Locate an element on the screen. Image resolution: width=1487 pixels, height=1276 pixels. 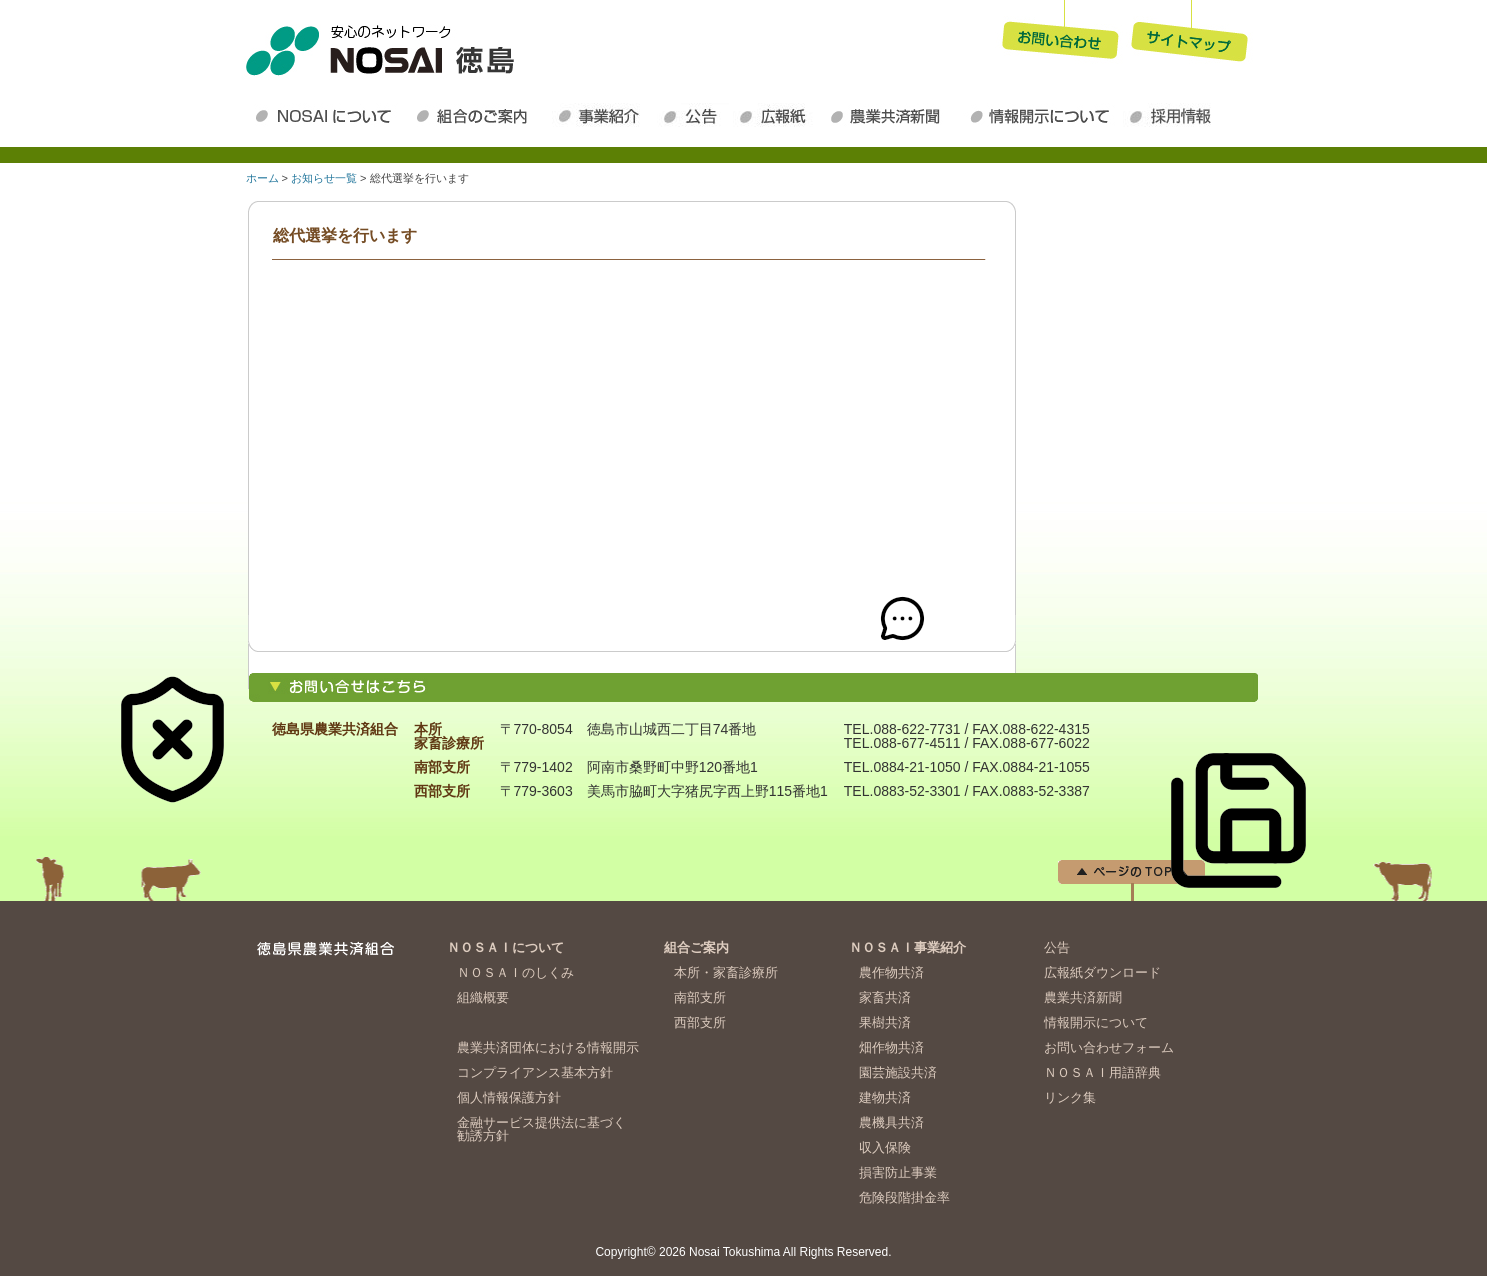
open chat or messaging is located at coordinates (902, 618).